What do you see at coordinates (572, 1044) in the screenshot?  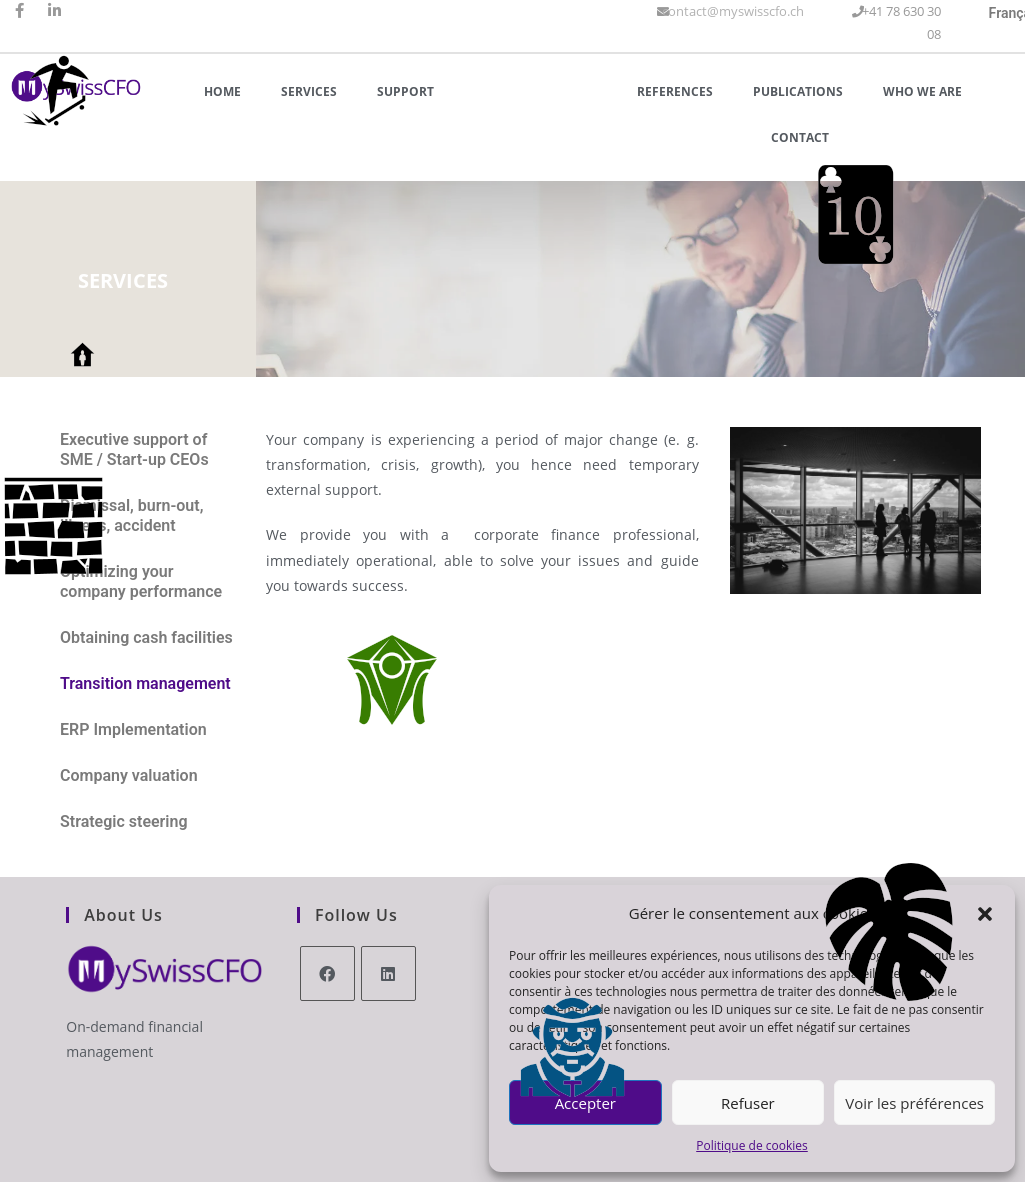 I see `select monk character class` at bounding box center [572, 1044].